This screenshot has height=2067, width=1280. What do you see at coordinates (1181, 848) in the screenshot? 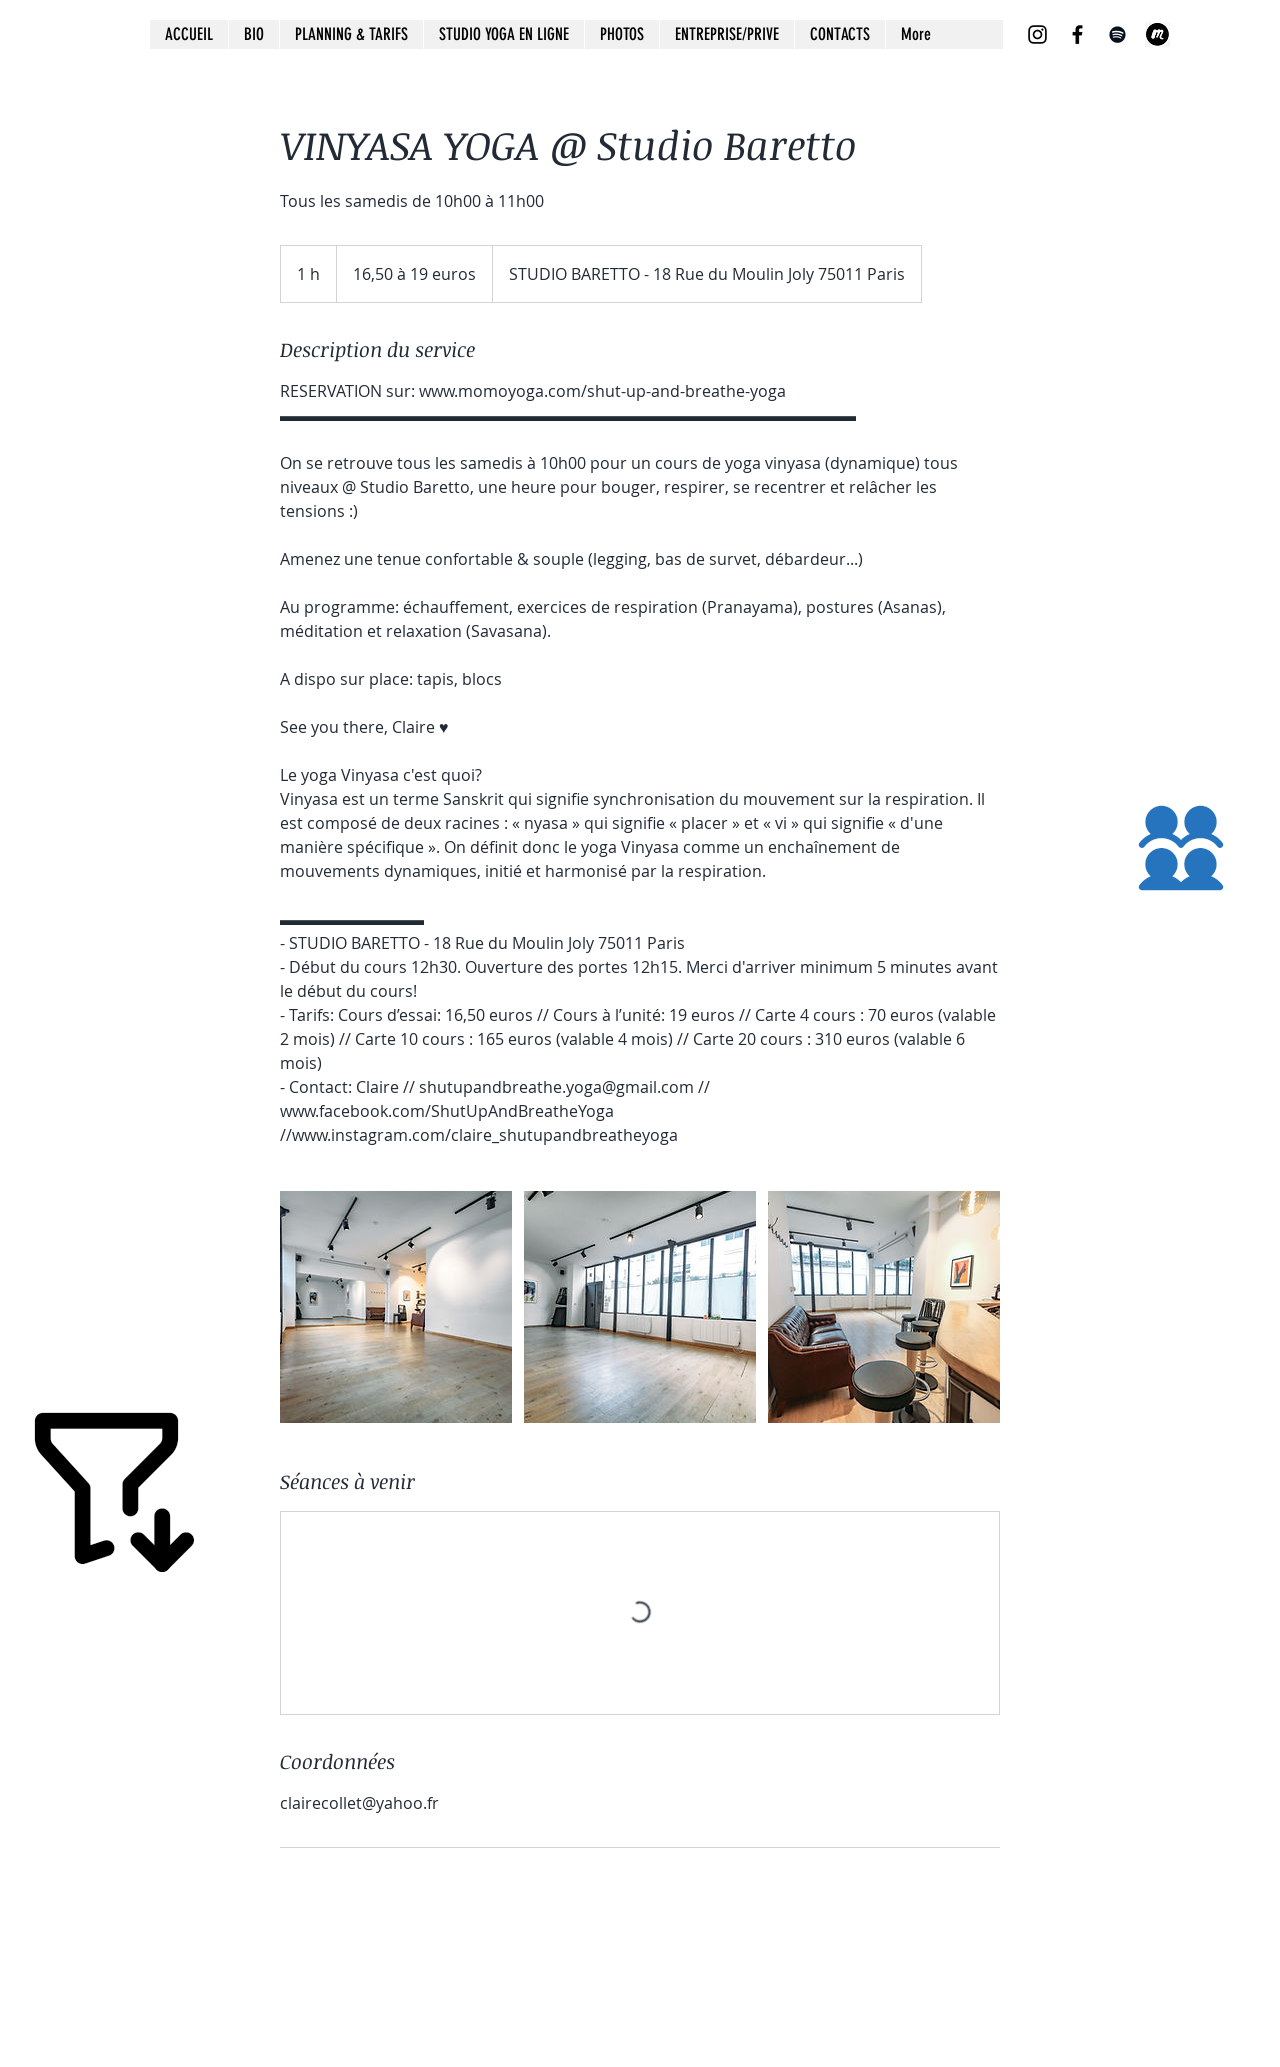
I see `view all team members` at bounding box center [1181, 848].